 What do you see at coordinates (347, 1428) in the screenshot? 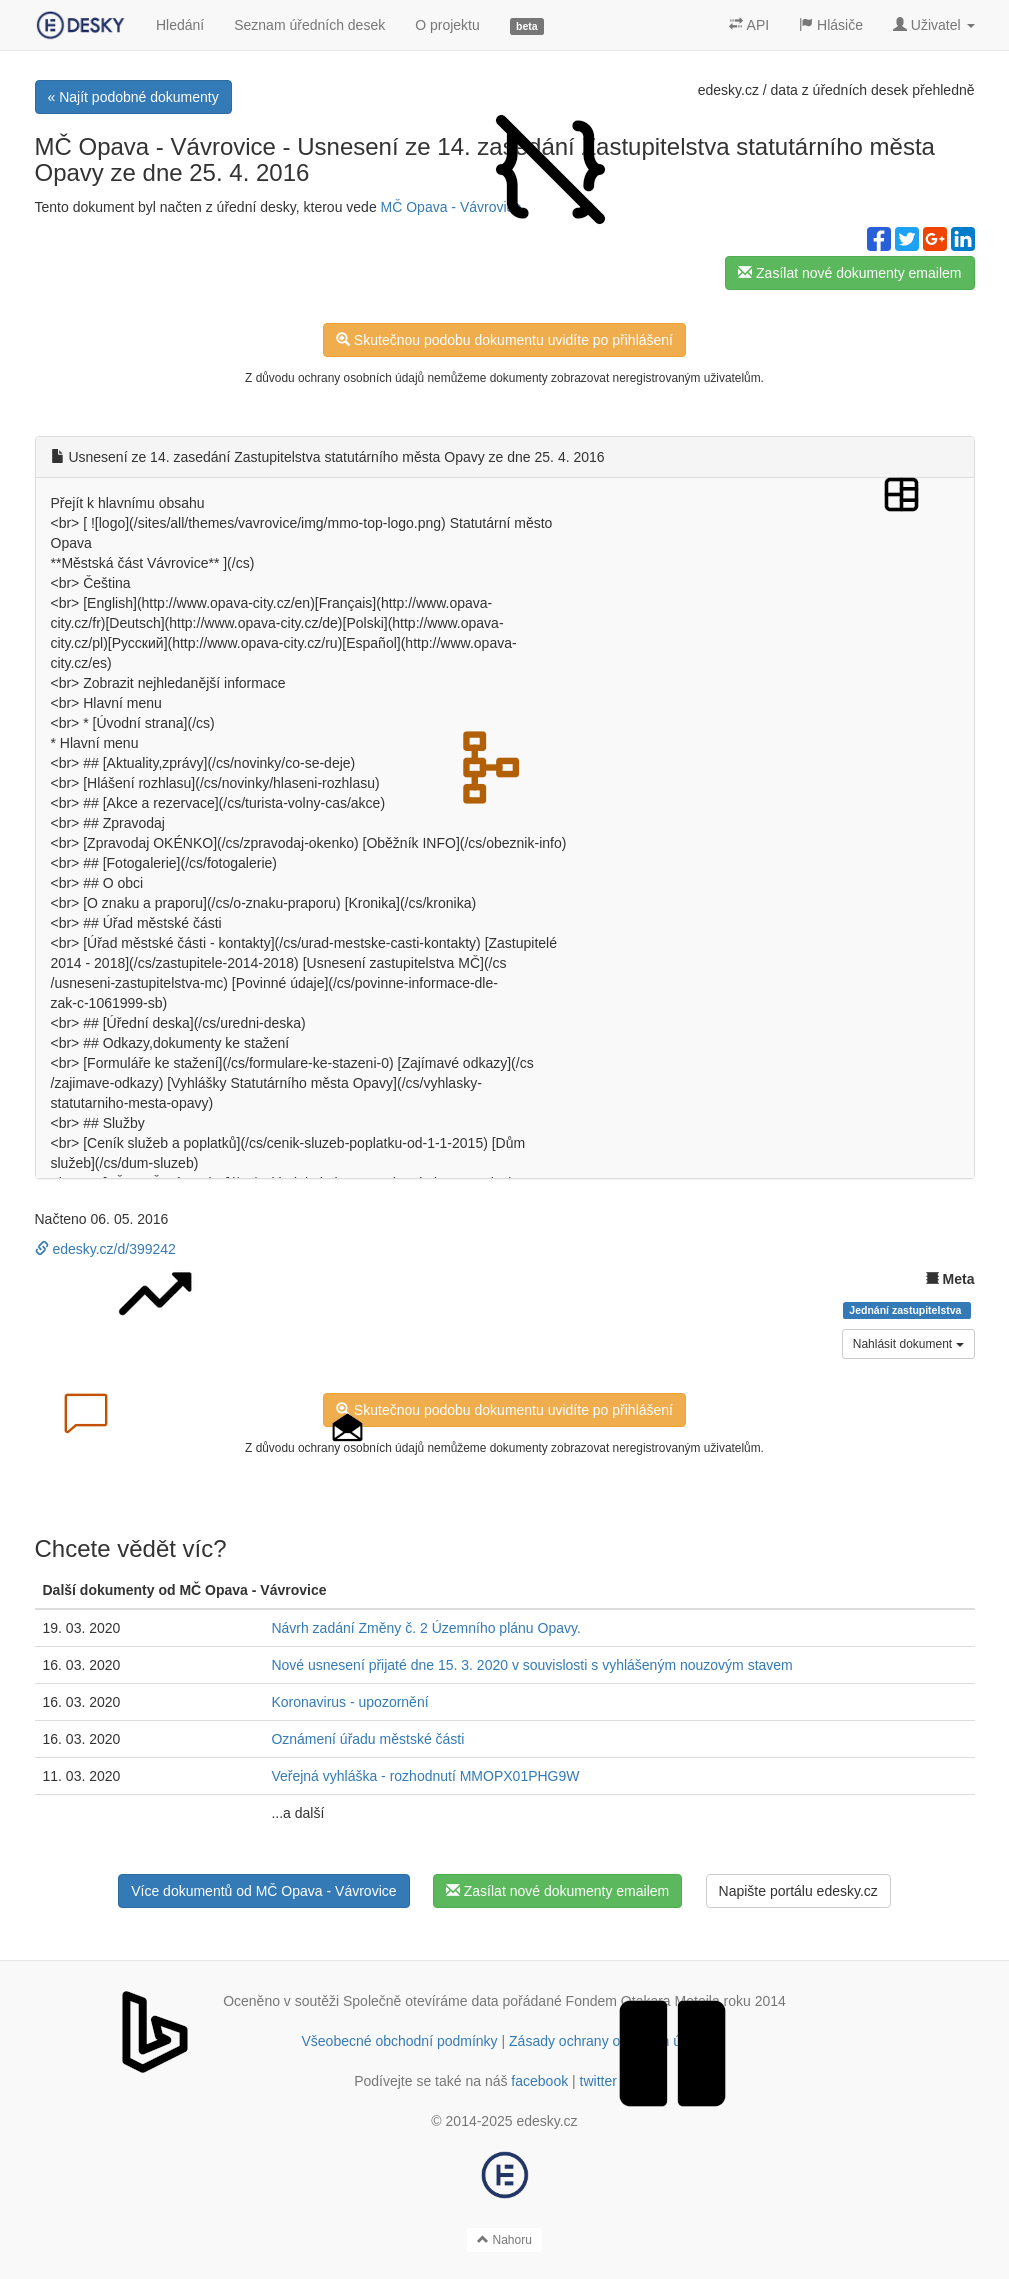
I see `view an opened or read email message` at bounding box center [347, 1428].